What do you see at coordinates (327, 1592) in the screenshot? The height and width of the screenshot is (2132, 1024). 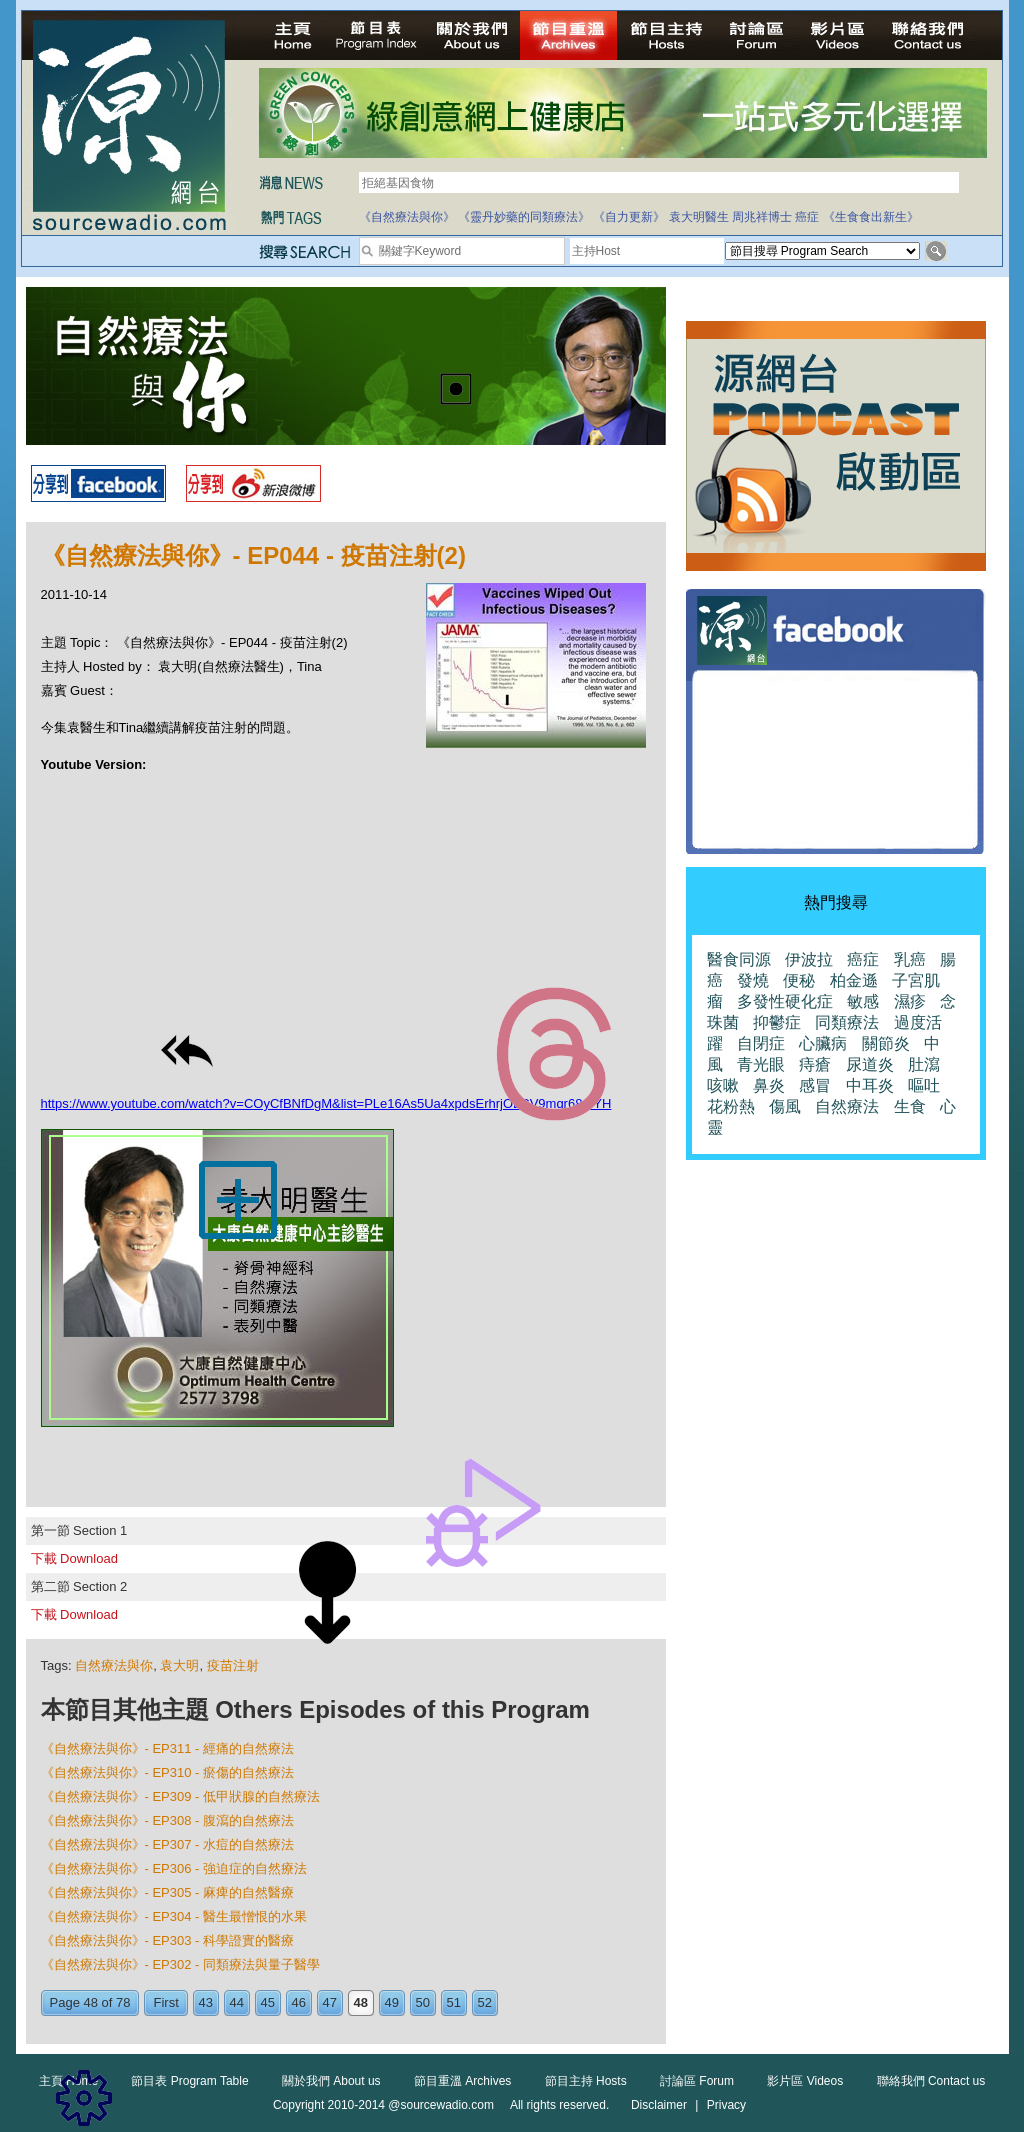 I see `swipe down to refresh or load content` at bounding box center [327, 1592].